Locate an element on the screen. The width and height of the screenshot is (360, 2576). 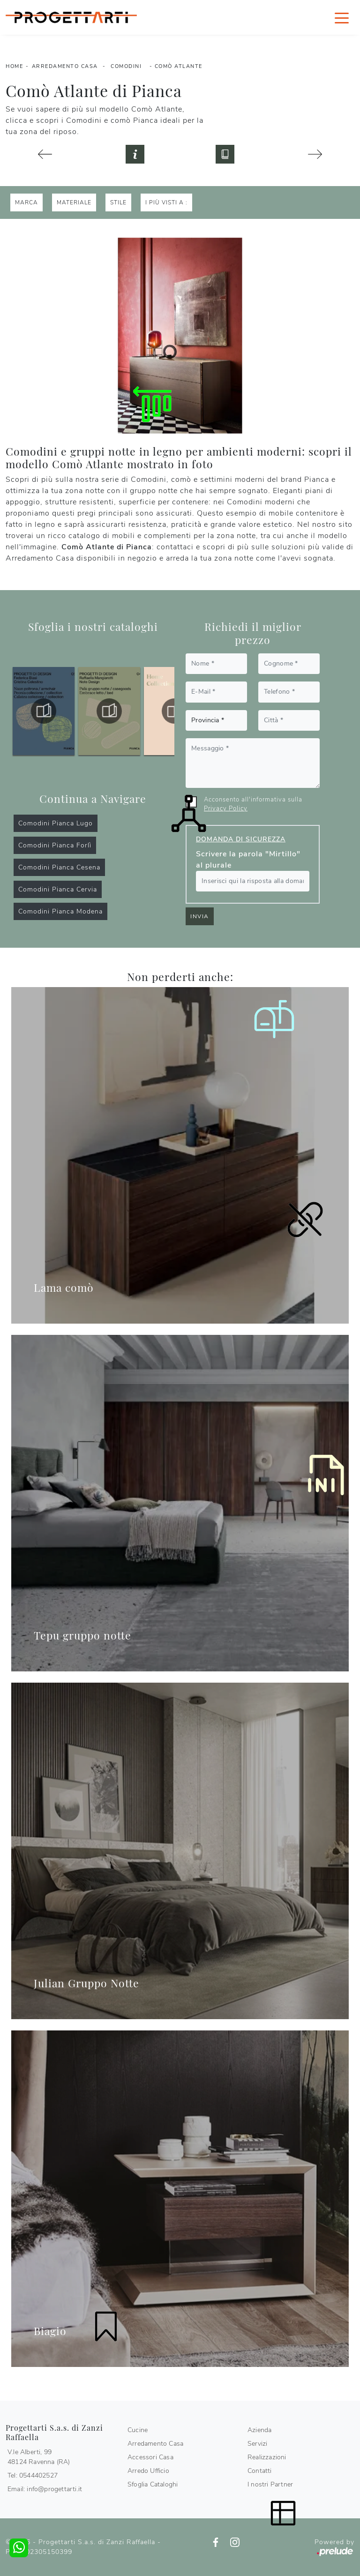
view or open an INI configuration file is located at coordinates (327, 1475).